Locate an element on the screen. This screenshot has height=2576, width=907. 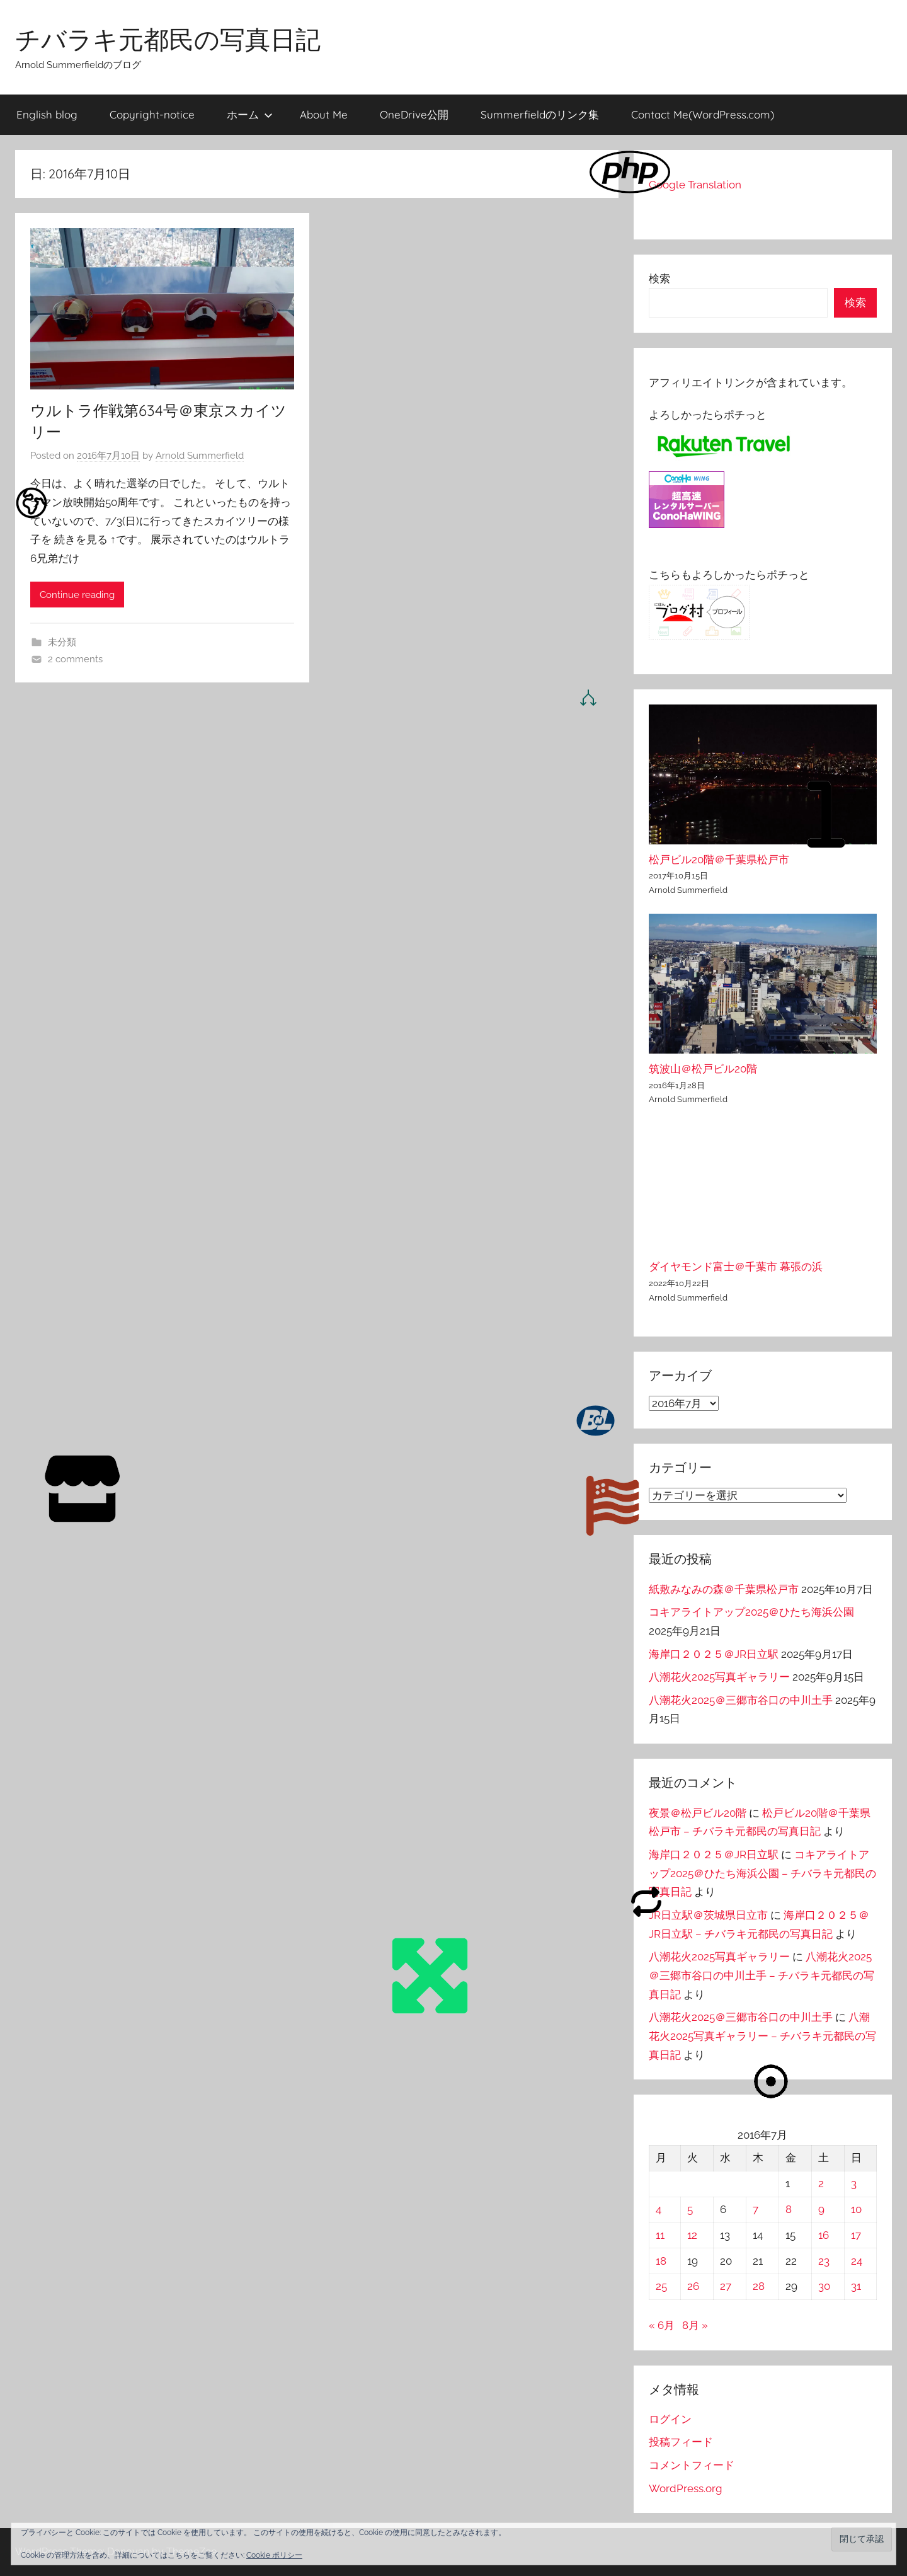
access the store or marketplace is located at coordinates (82, 1488).